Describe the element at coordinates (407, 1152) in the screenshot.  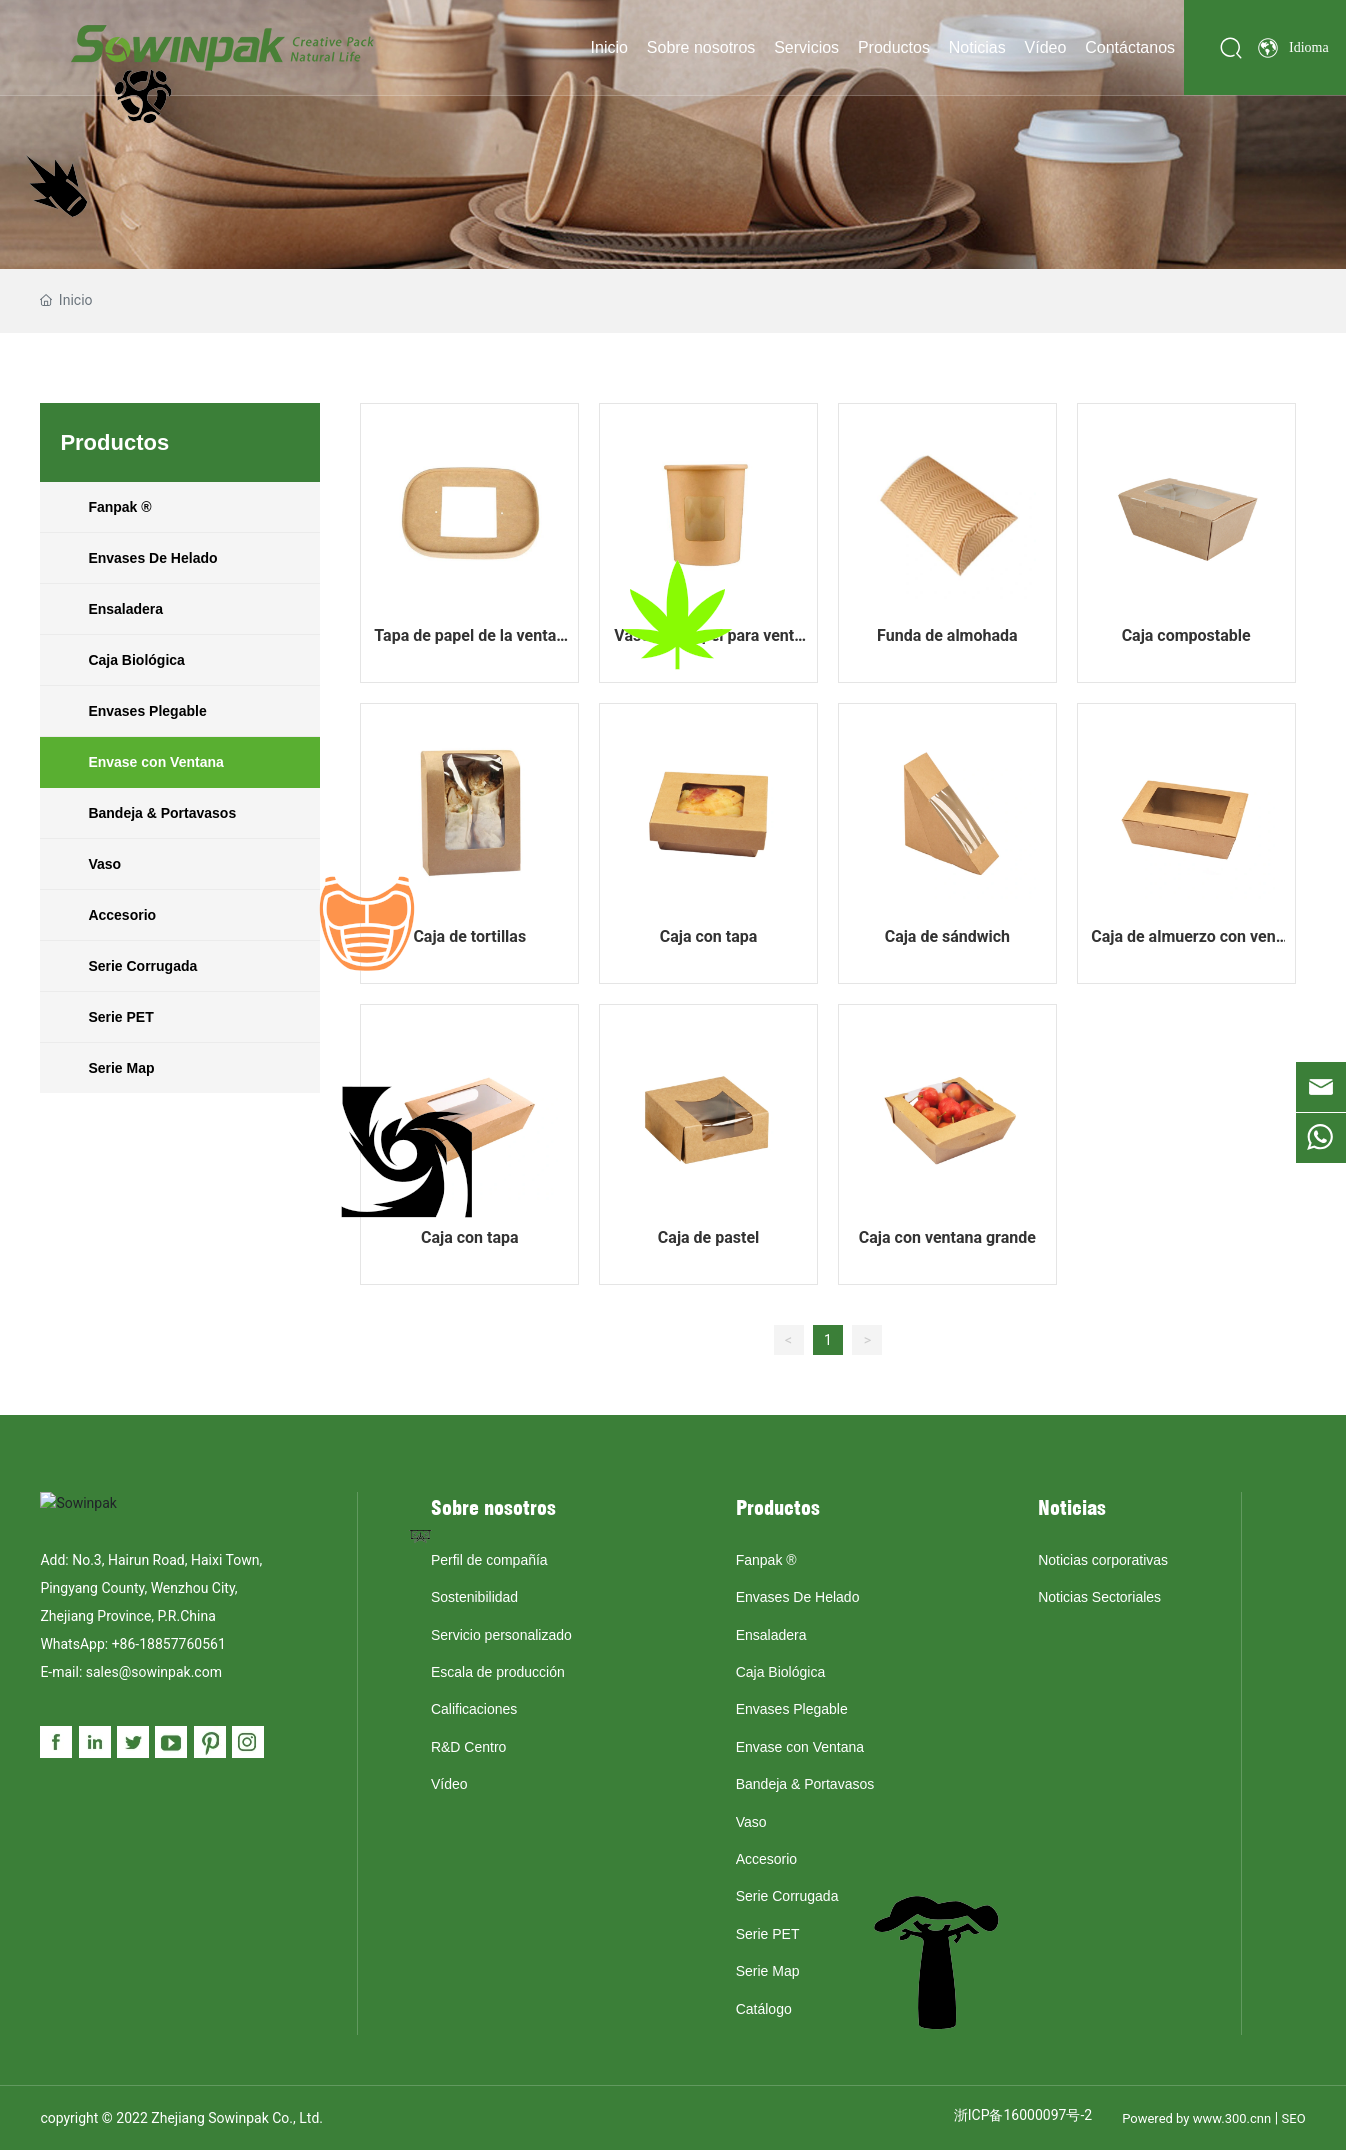
I see `indicates wind or air-based ability in game` at that location.